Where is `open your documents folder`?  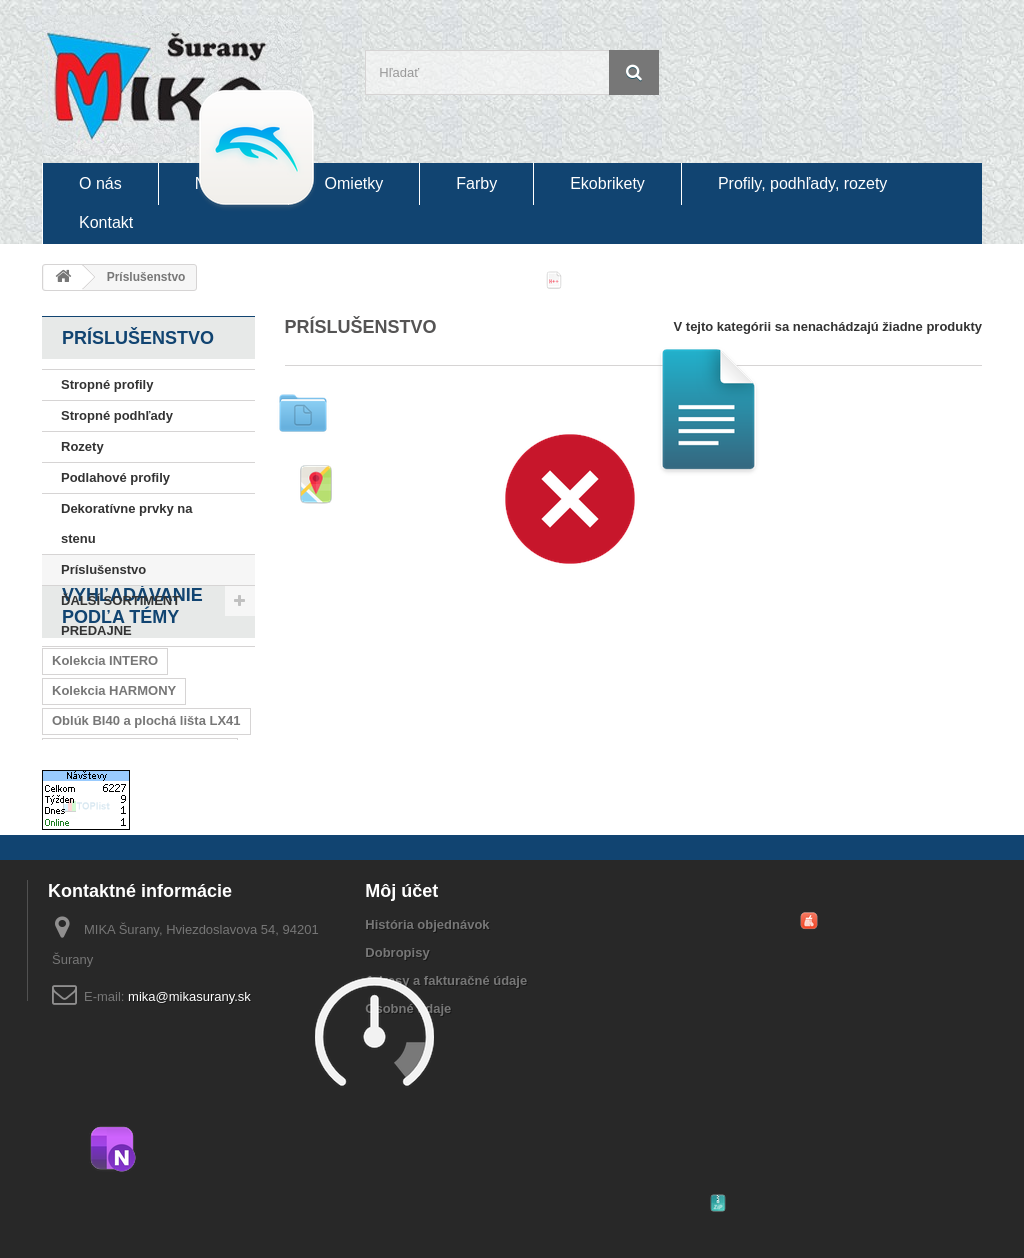
open your documents folder is located at coordinates (303, 413).